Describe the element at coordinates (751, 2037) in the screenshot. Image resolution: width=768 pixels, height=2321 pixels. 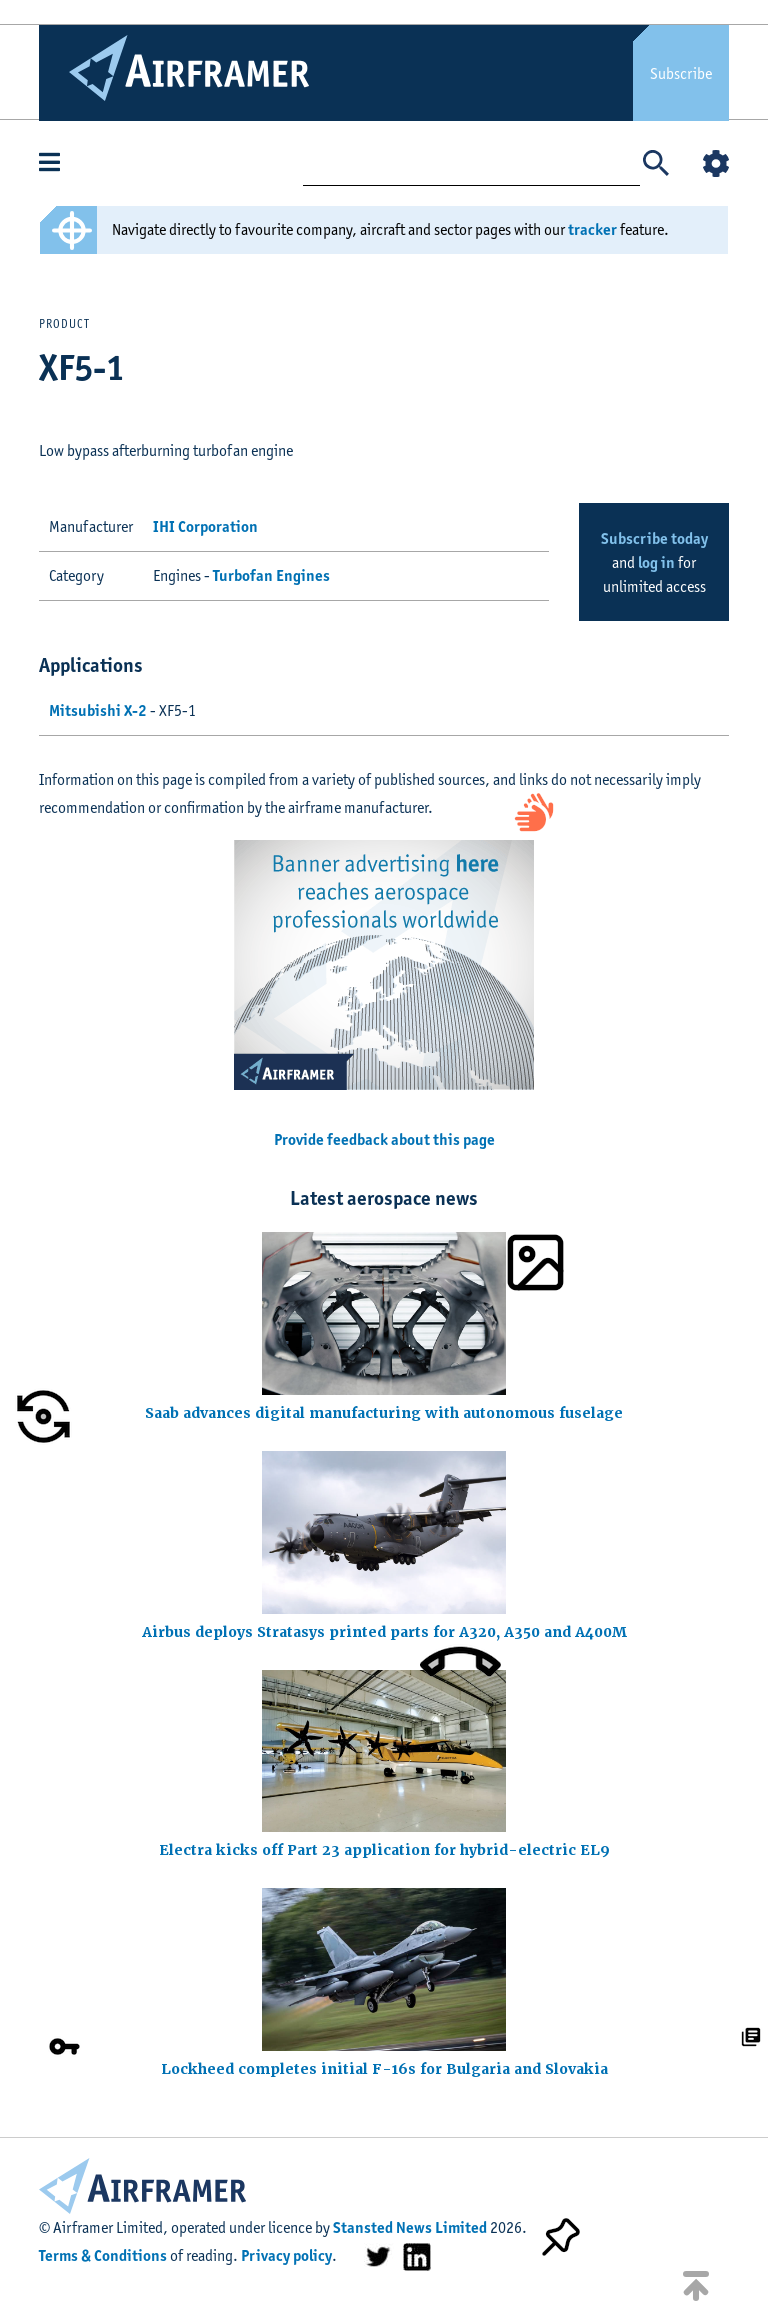
I see `access your document library` at that location.